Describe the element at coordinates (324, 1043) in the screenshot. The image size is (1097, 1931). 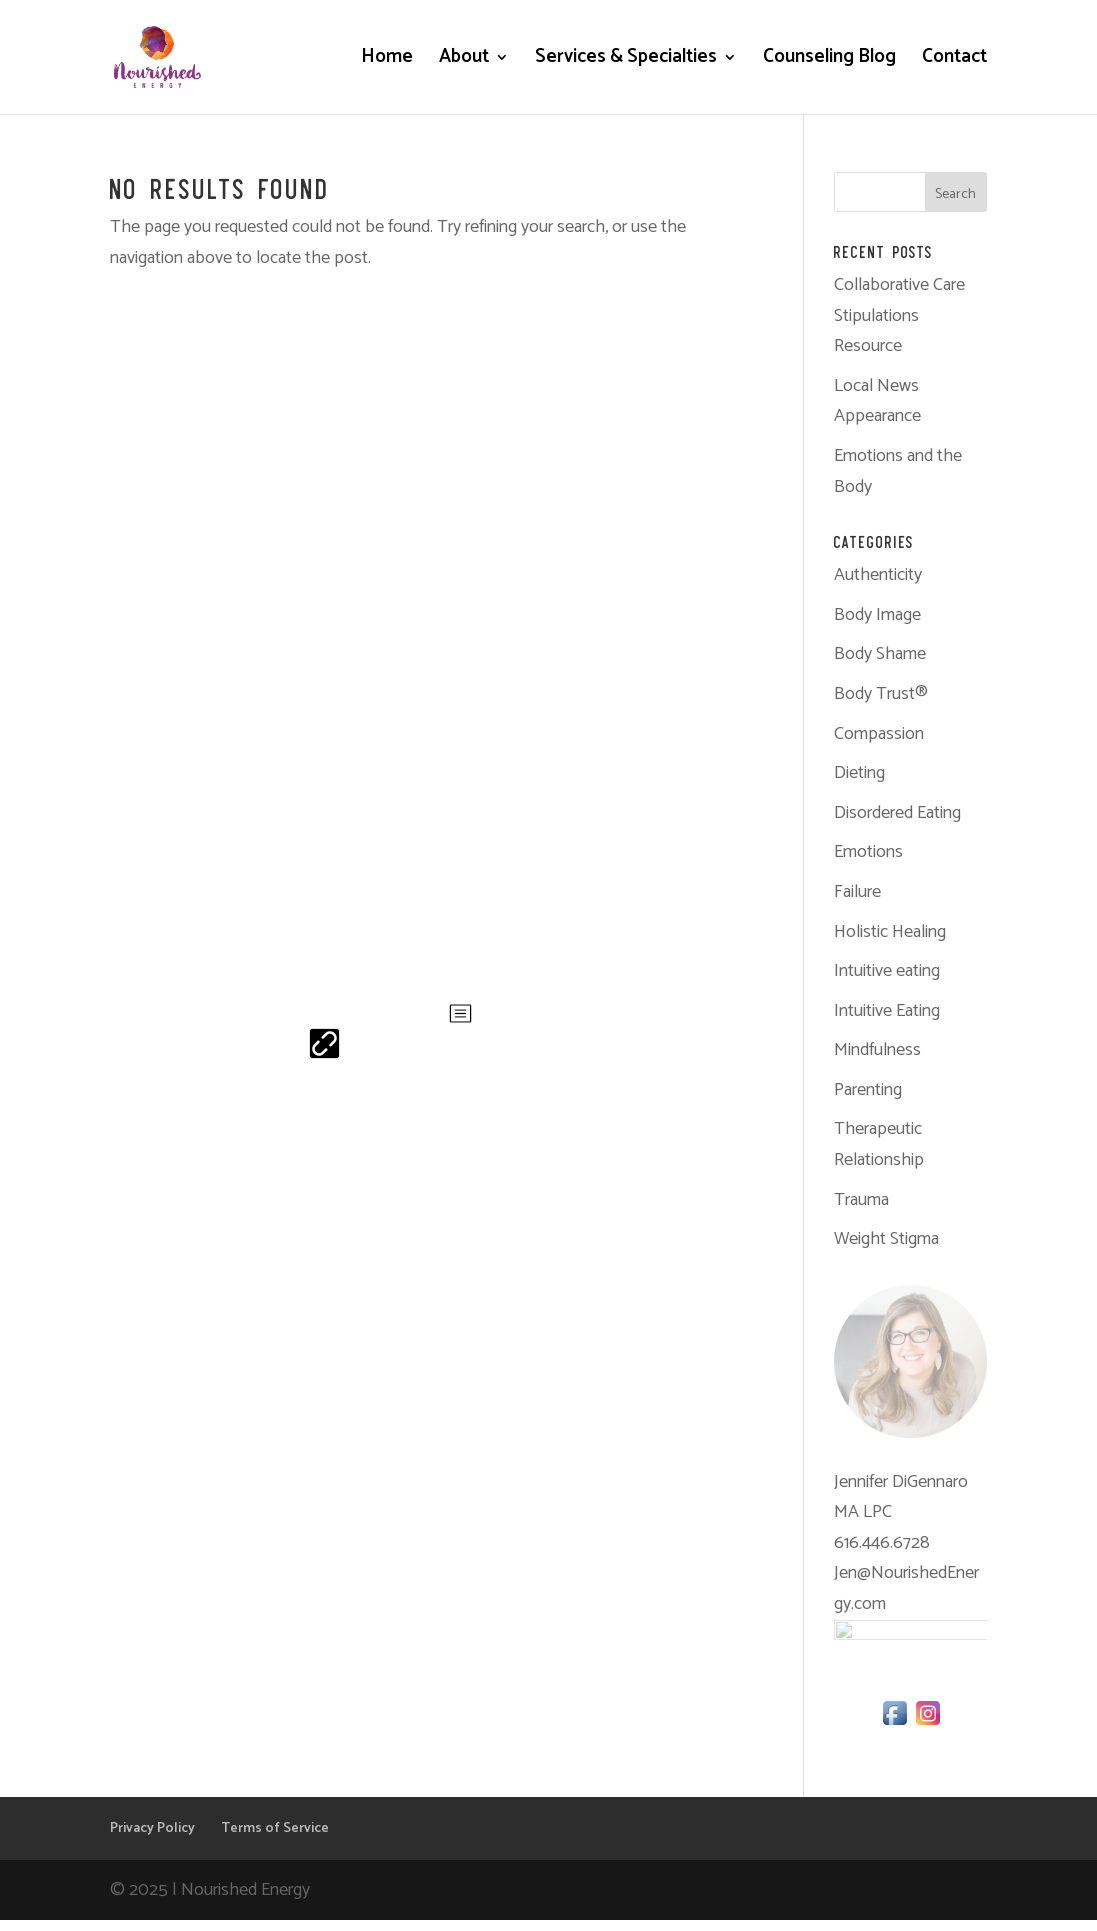
I see `unlink or break a connection` at that location.